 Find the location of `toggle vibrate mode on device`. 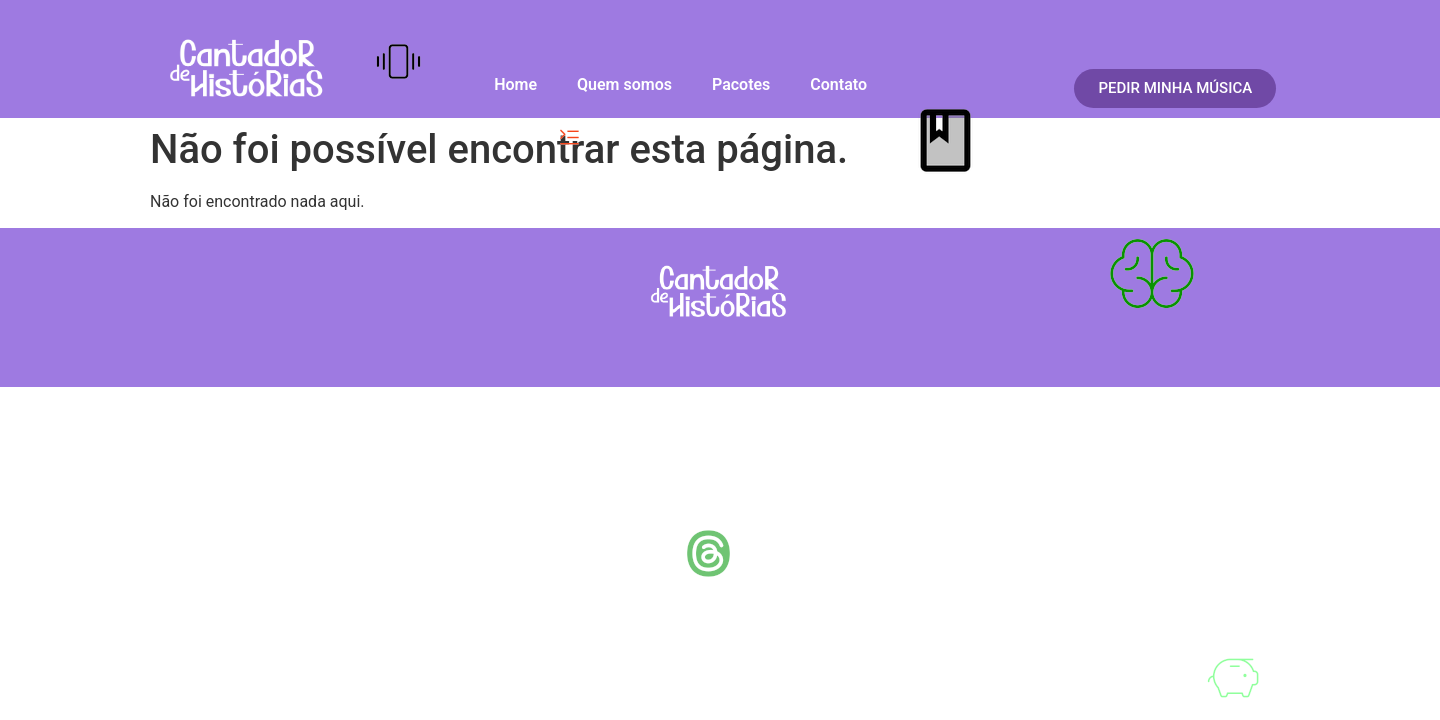

toggle vibrate mode on device is located at coordinates (398, 61).